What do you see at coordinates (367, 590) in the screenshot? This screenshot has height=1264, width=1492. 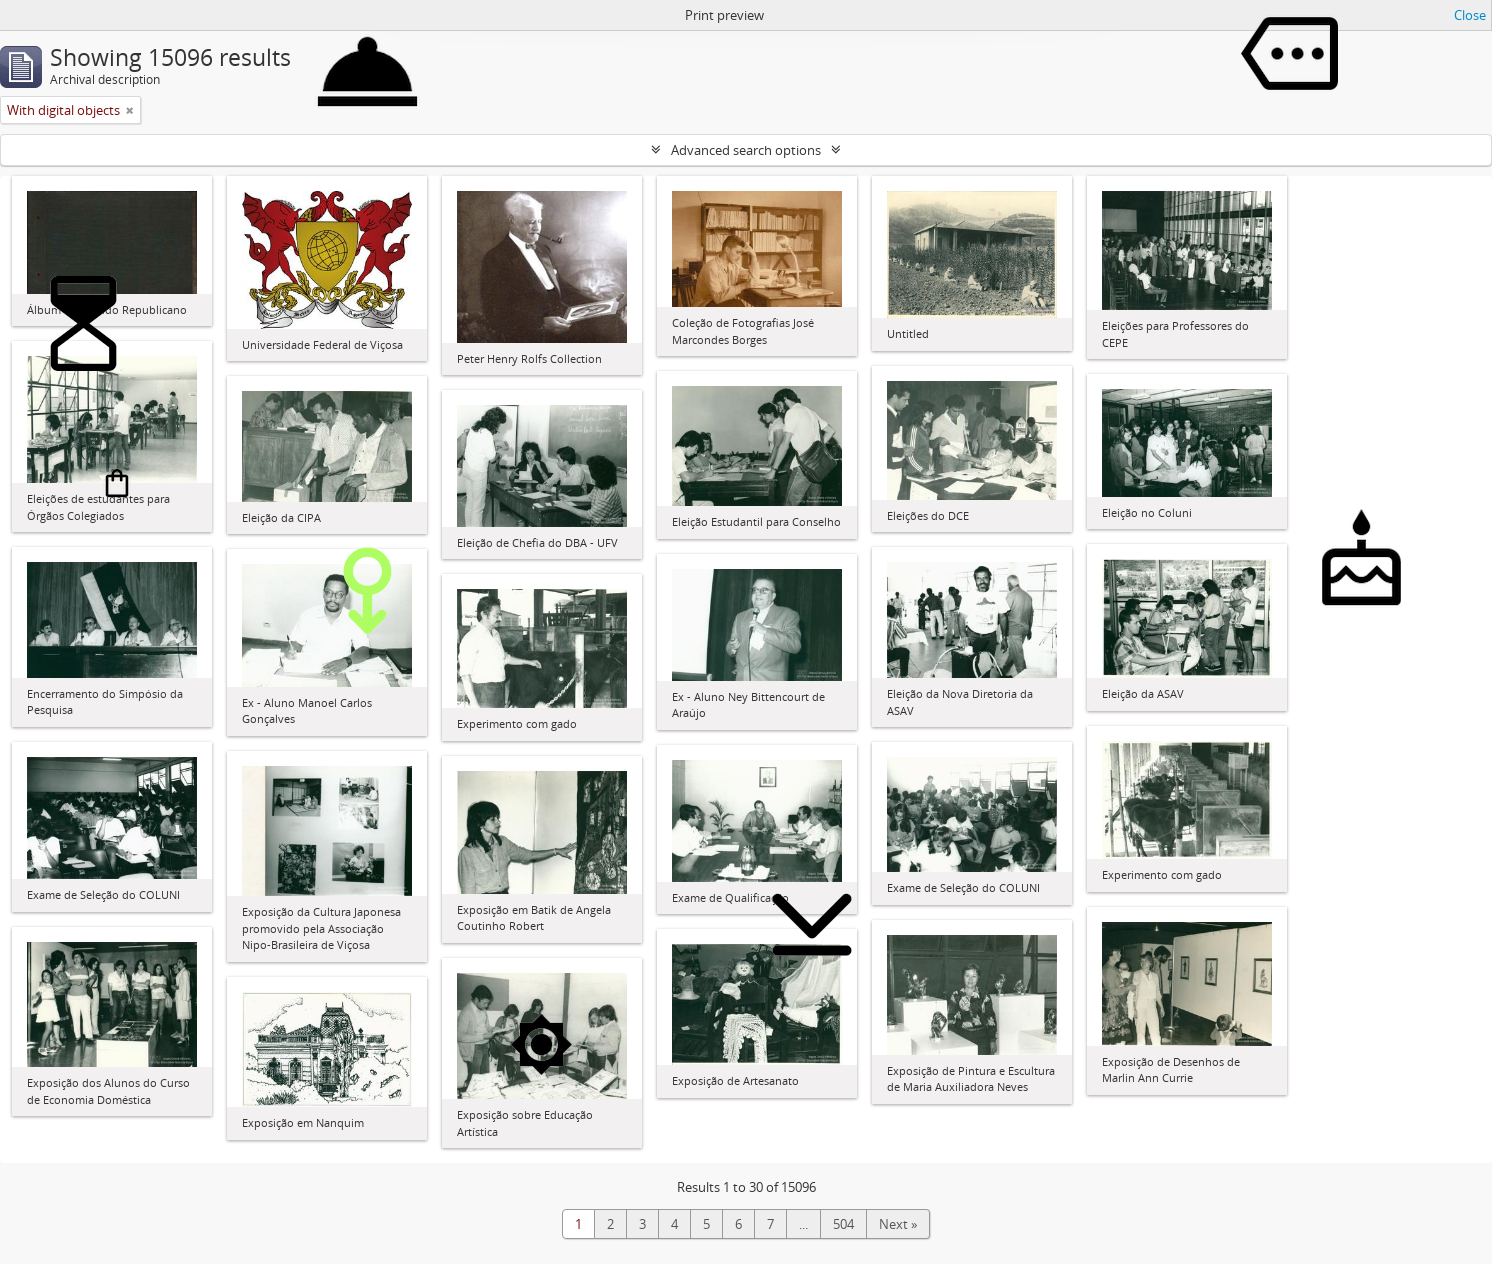 I see `swipe down gesture indicator` at bounding box center [367, 590].